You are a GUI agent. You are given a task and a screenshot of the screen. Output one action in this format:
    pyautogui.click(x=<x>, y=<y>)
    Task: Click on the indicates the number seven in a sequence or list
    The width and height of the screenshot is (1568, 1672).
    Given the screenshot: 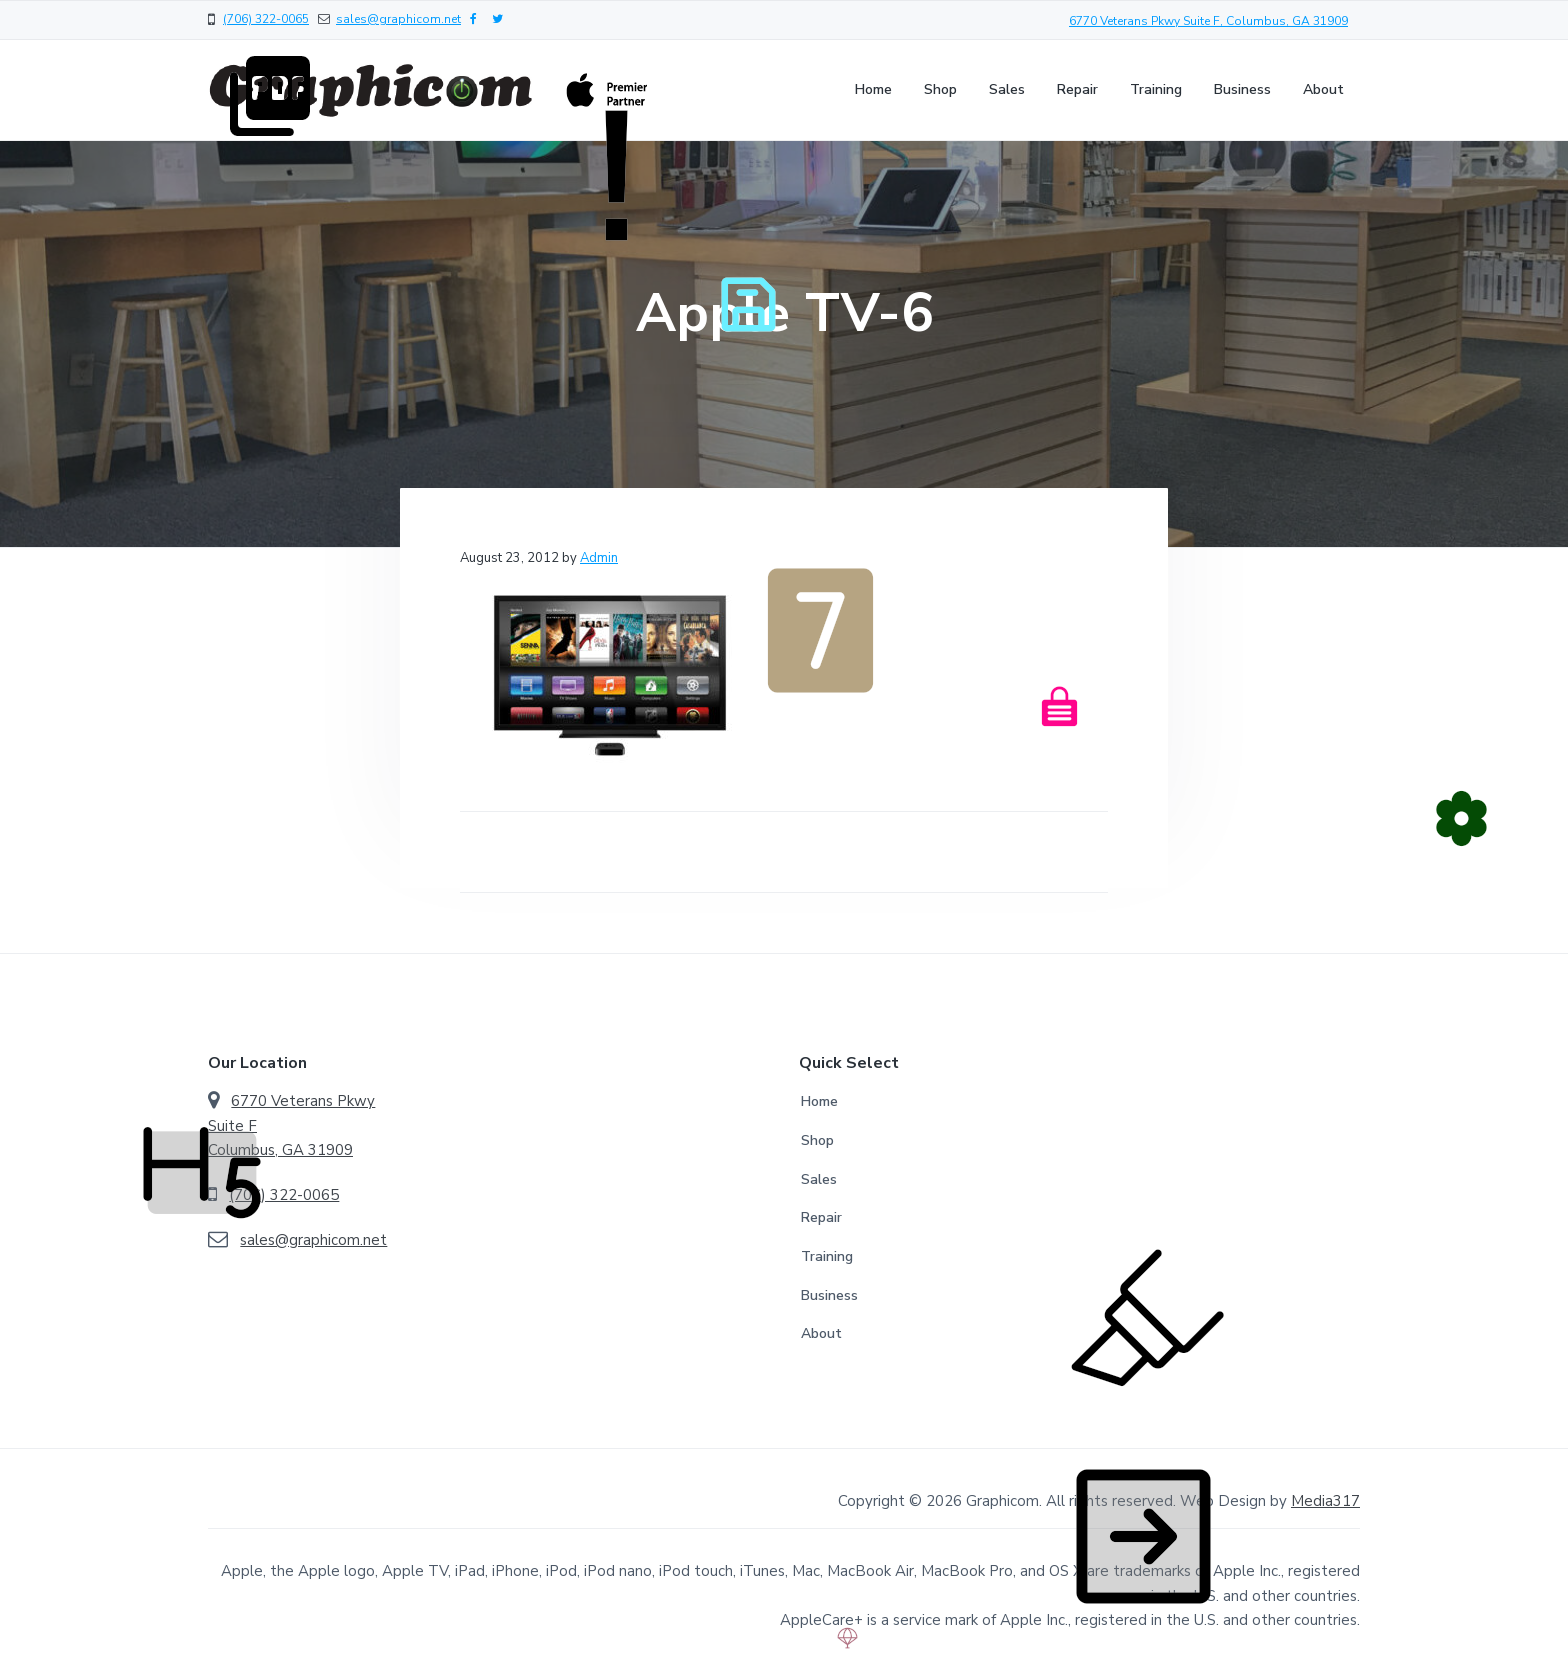 What is the action you would take?
    pyautogui.click(x=820, y=630)
    